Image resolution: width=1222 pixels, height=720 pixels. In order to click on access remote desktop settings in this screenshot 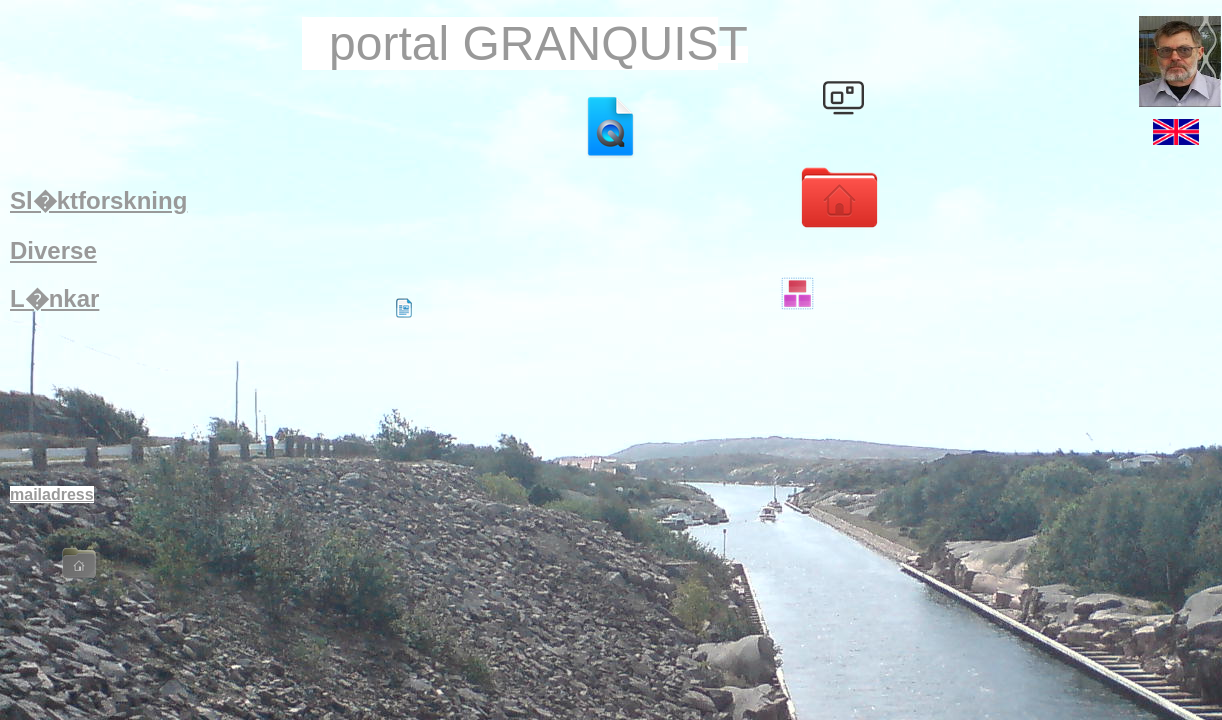, I will do `click(843, 96)`.